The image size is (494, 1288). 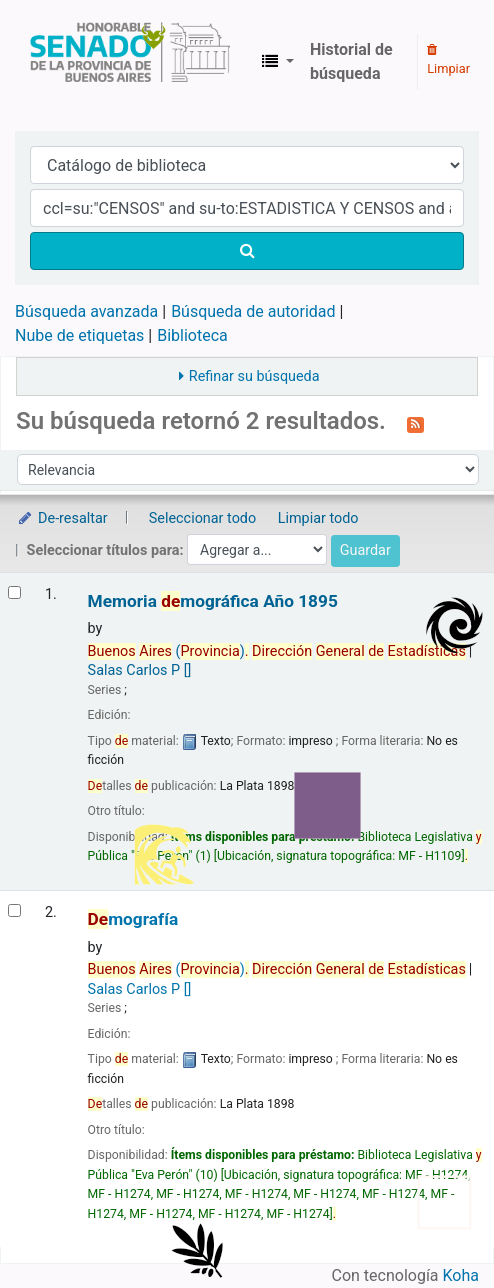 I want to click on surfing or water sports activity, so click(x=164, y=854).